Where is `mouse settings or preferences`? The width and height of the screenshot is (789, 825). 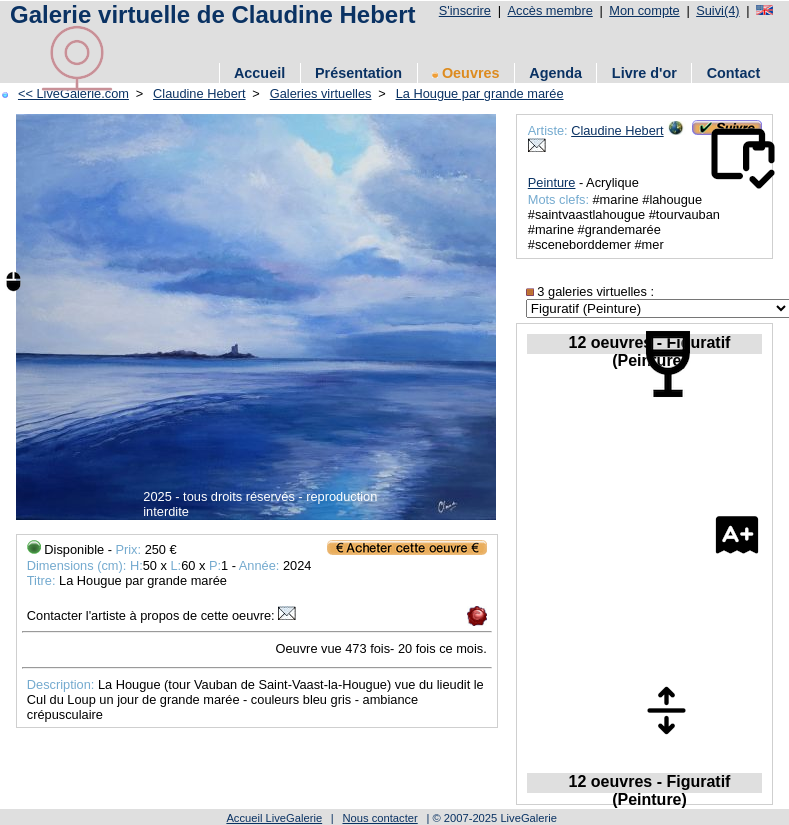 mouse settings or preferences is located at coordinates (13, 281).